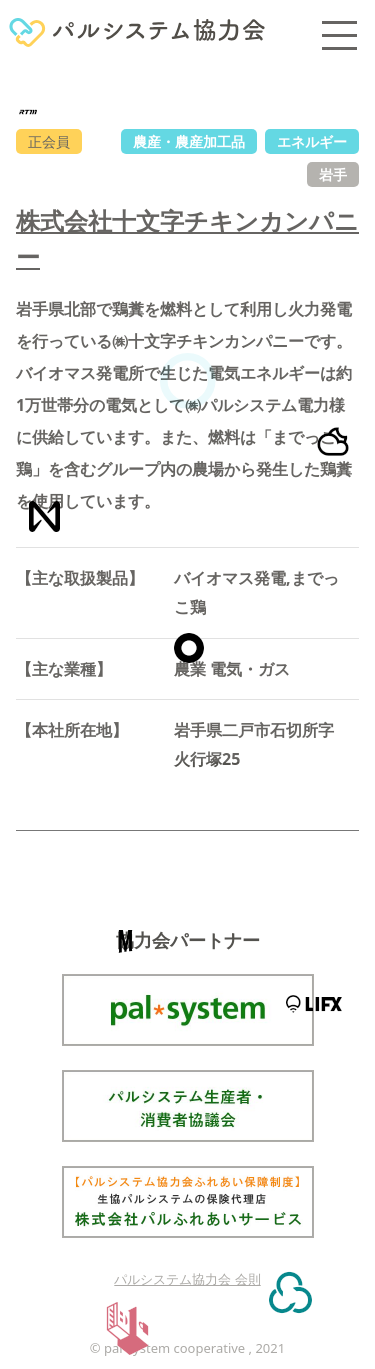 Image resolution: width=375 pixels, height=1369 pixels. Describe the element at coordinates (314, 1004) in the screenshot. I see `open the LIFX smart lighting app` at that location.